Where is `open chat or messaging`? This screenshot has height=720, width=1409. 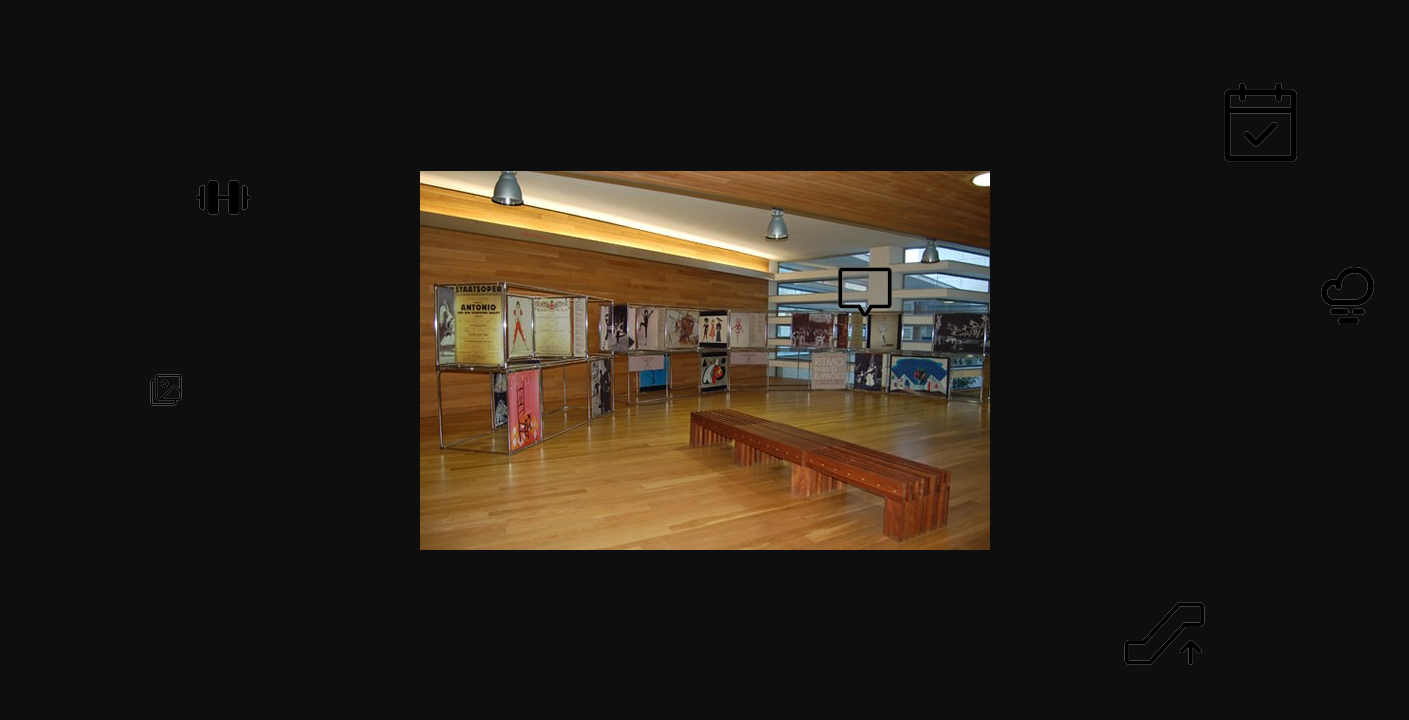 open chat or messaging is located at coordinates (865, 290).